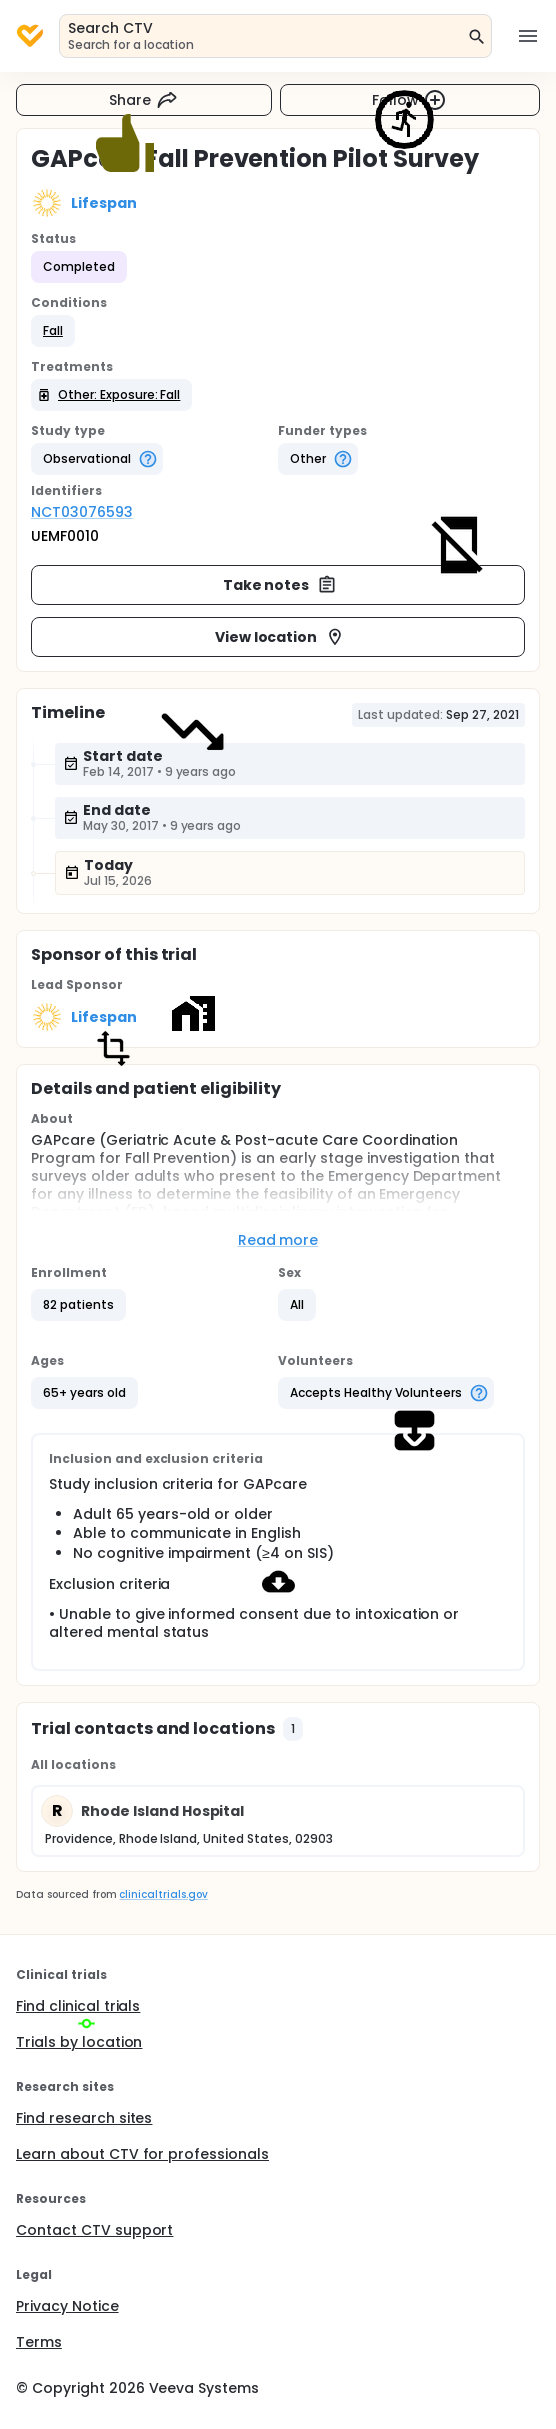 The width and height of the screenshot is (556, 2429). I want to click on indicates a declining trend or decreasing value, so click(192, 731).